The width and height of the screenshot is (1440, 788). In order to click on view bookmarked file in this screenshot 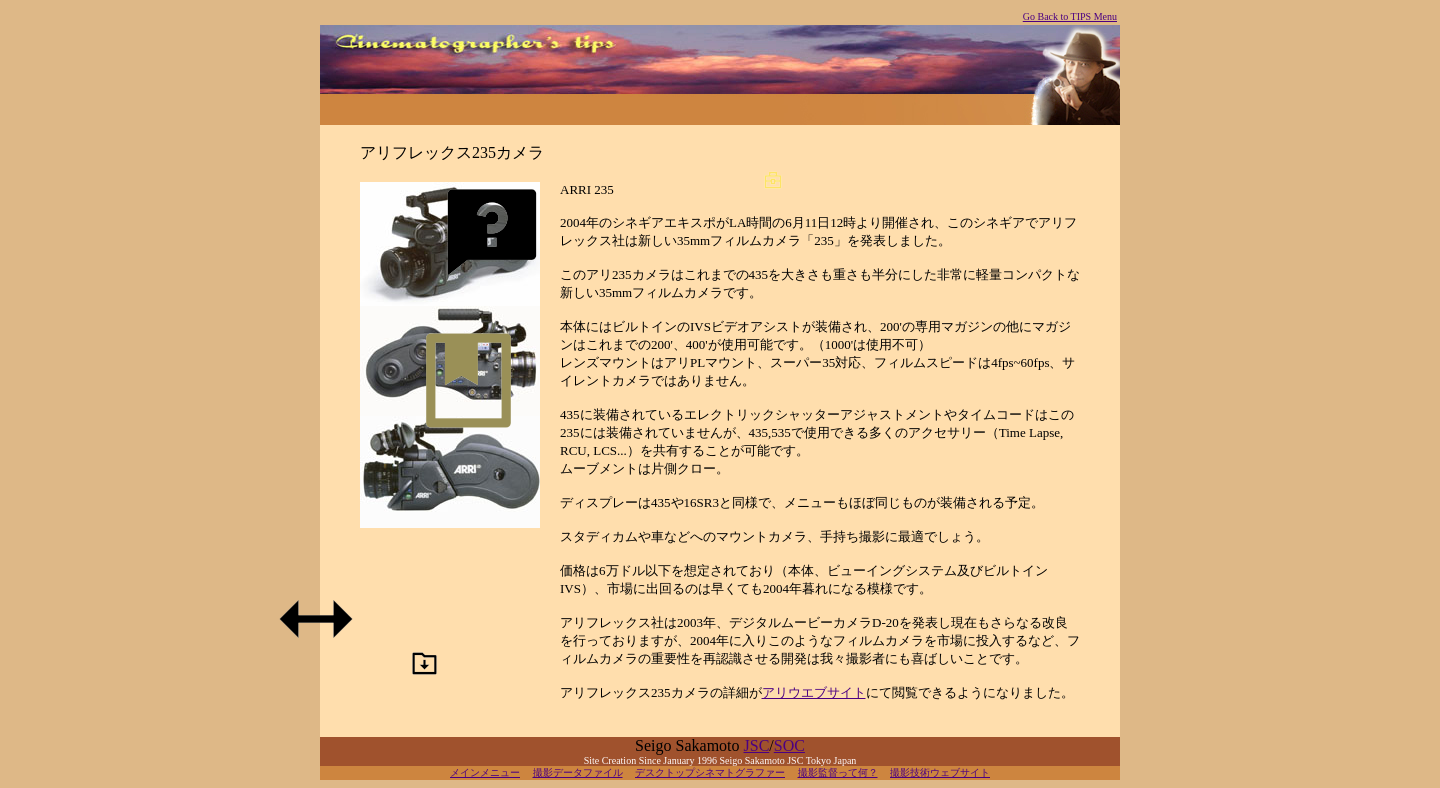, I will do `click(468, 380)`.